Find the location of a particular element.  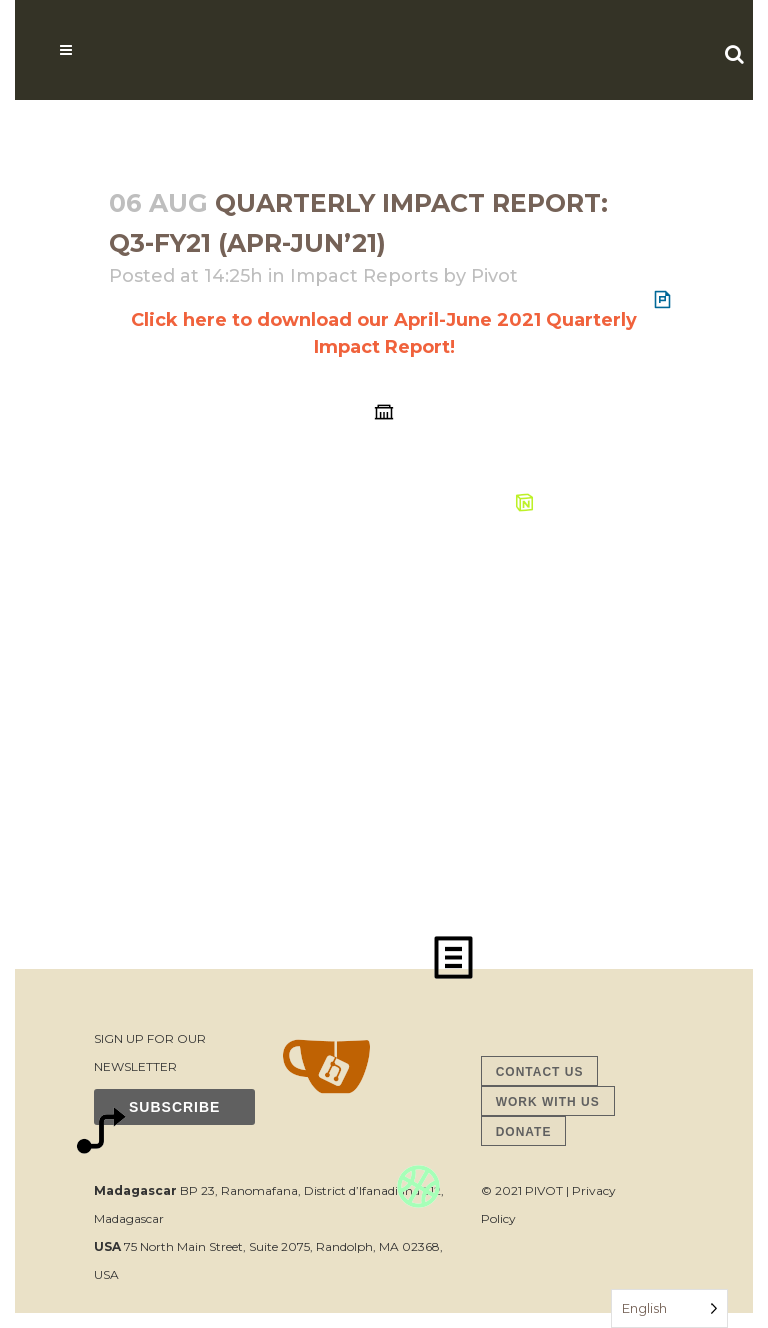

access sports scores and updates is located at coordinates (418, 1186).